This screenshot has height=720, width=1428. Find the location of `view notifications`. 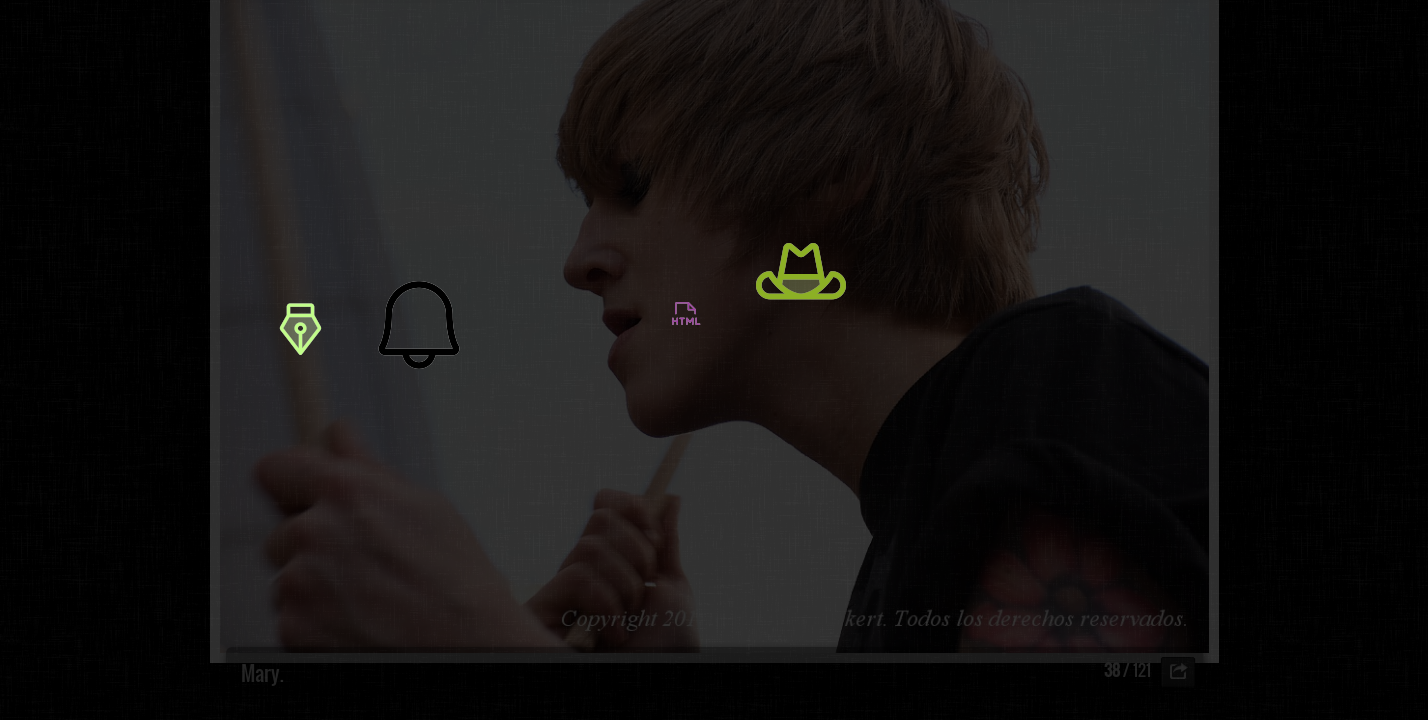

view notifications is located at coordinates (419, 325).